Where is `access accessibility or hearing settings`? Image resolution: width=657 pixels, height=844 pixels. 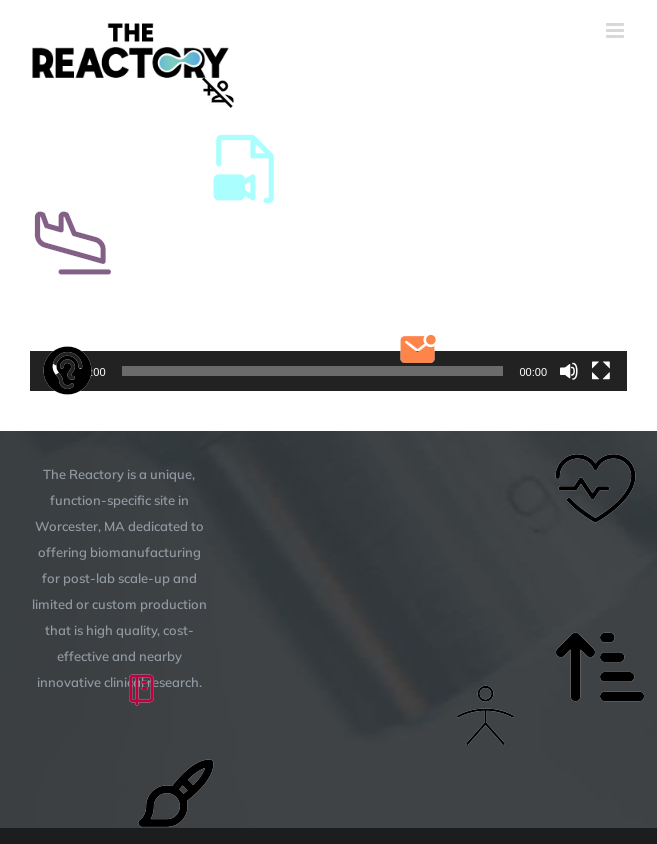 access accessibility or hearing settings is located at coordinates (67, 370).